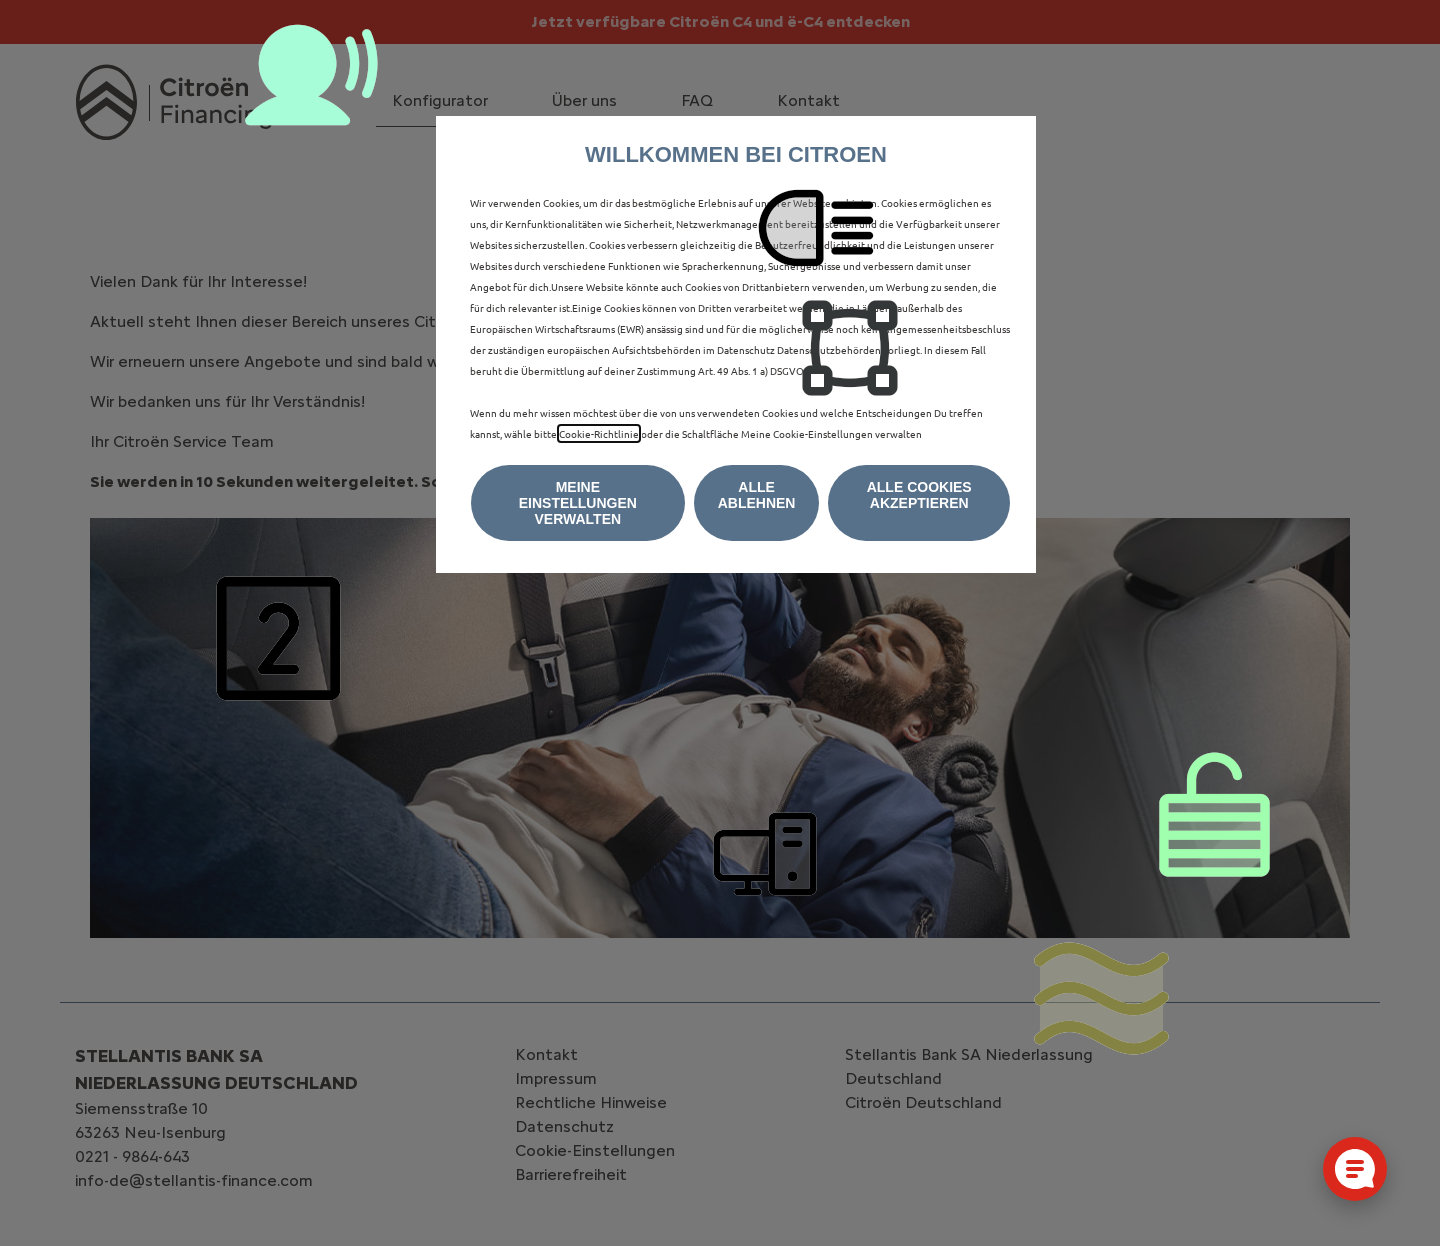 The width and height of the screenshot is (1440, 1246). I want to click on user is speaking or broadcasting audio, so click(309, 75).